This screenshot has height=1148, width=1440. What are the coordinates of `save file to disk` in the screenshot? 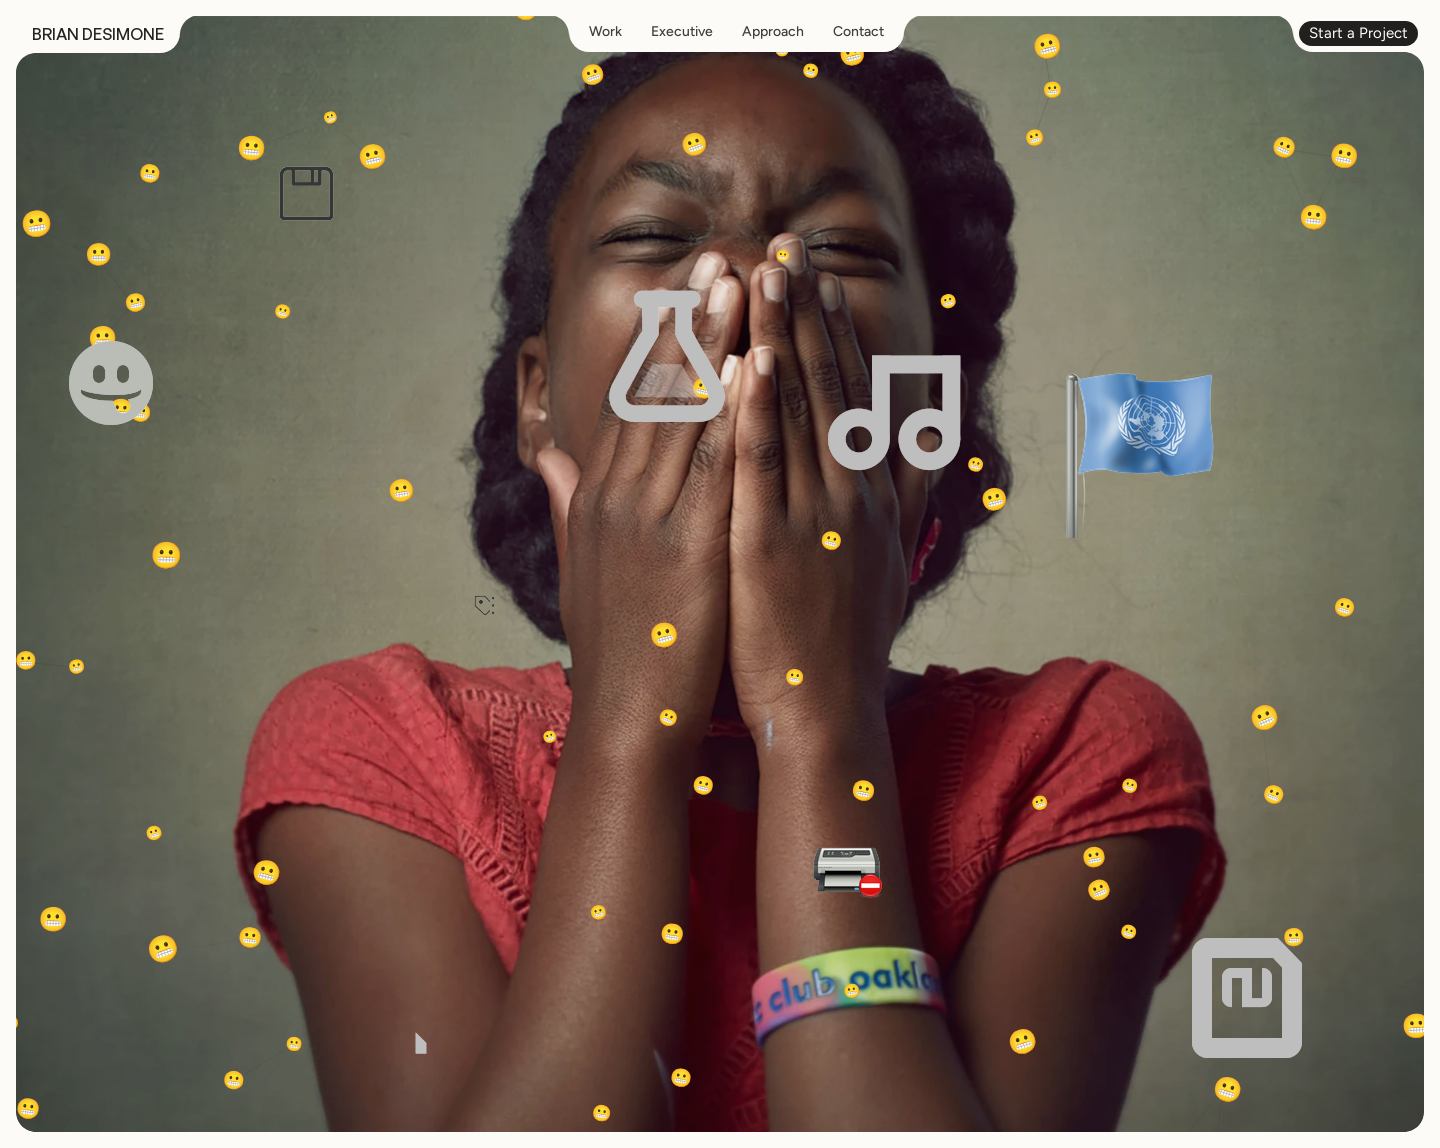 It's located at (306, 193).